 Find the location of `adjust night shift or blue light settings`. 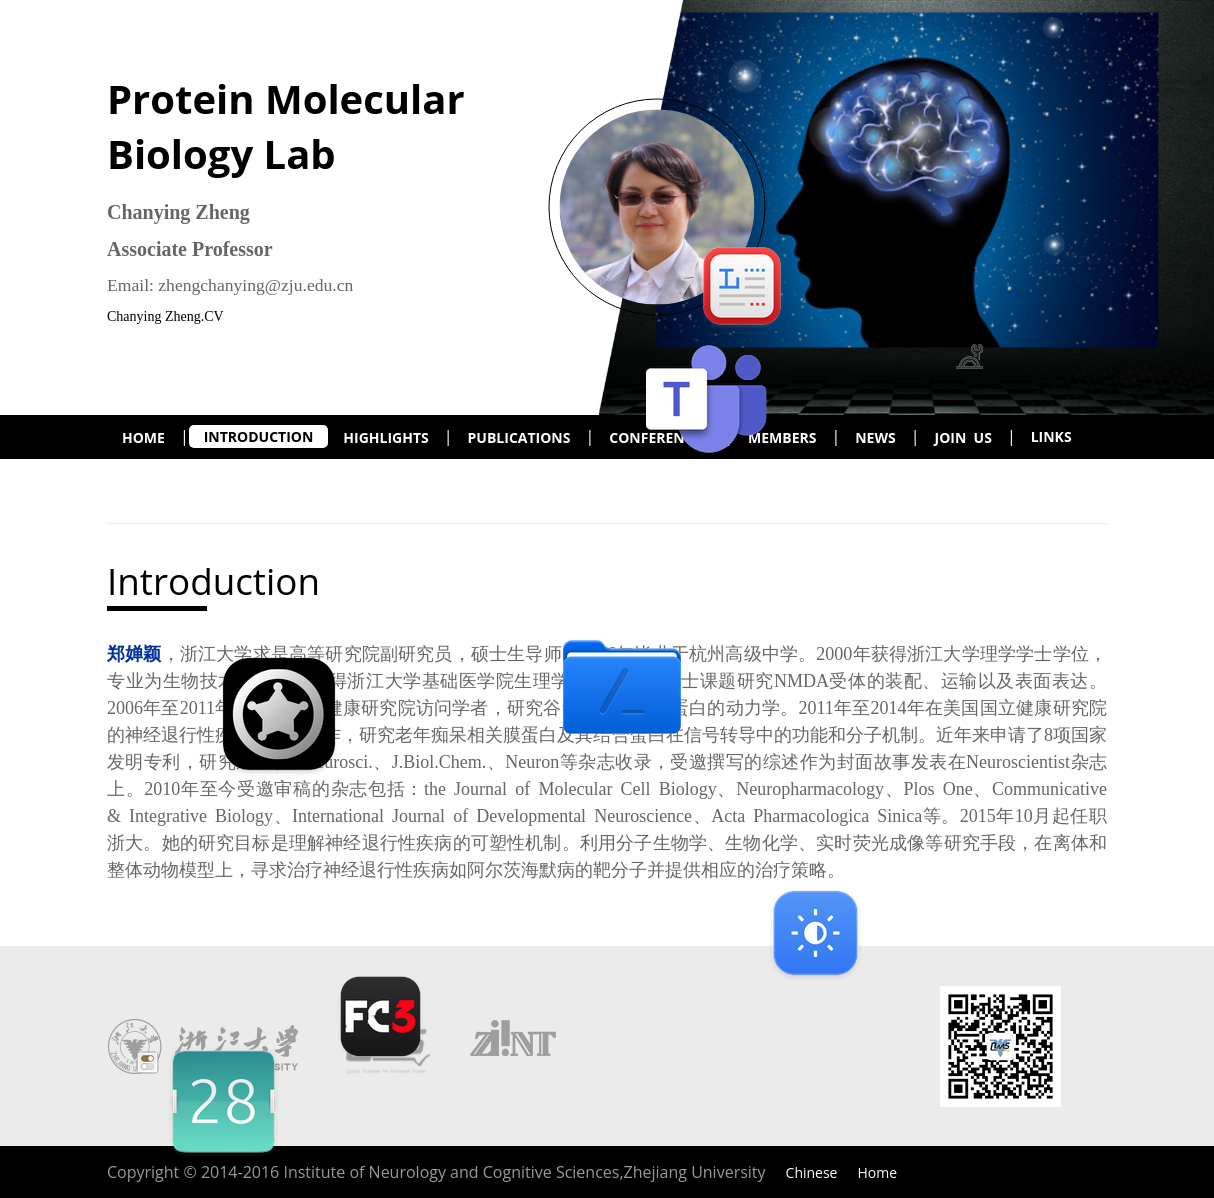

adjust night shift or blue light settings is located at coordinates (815, 934).